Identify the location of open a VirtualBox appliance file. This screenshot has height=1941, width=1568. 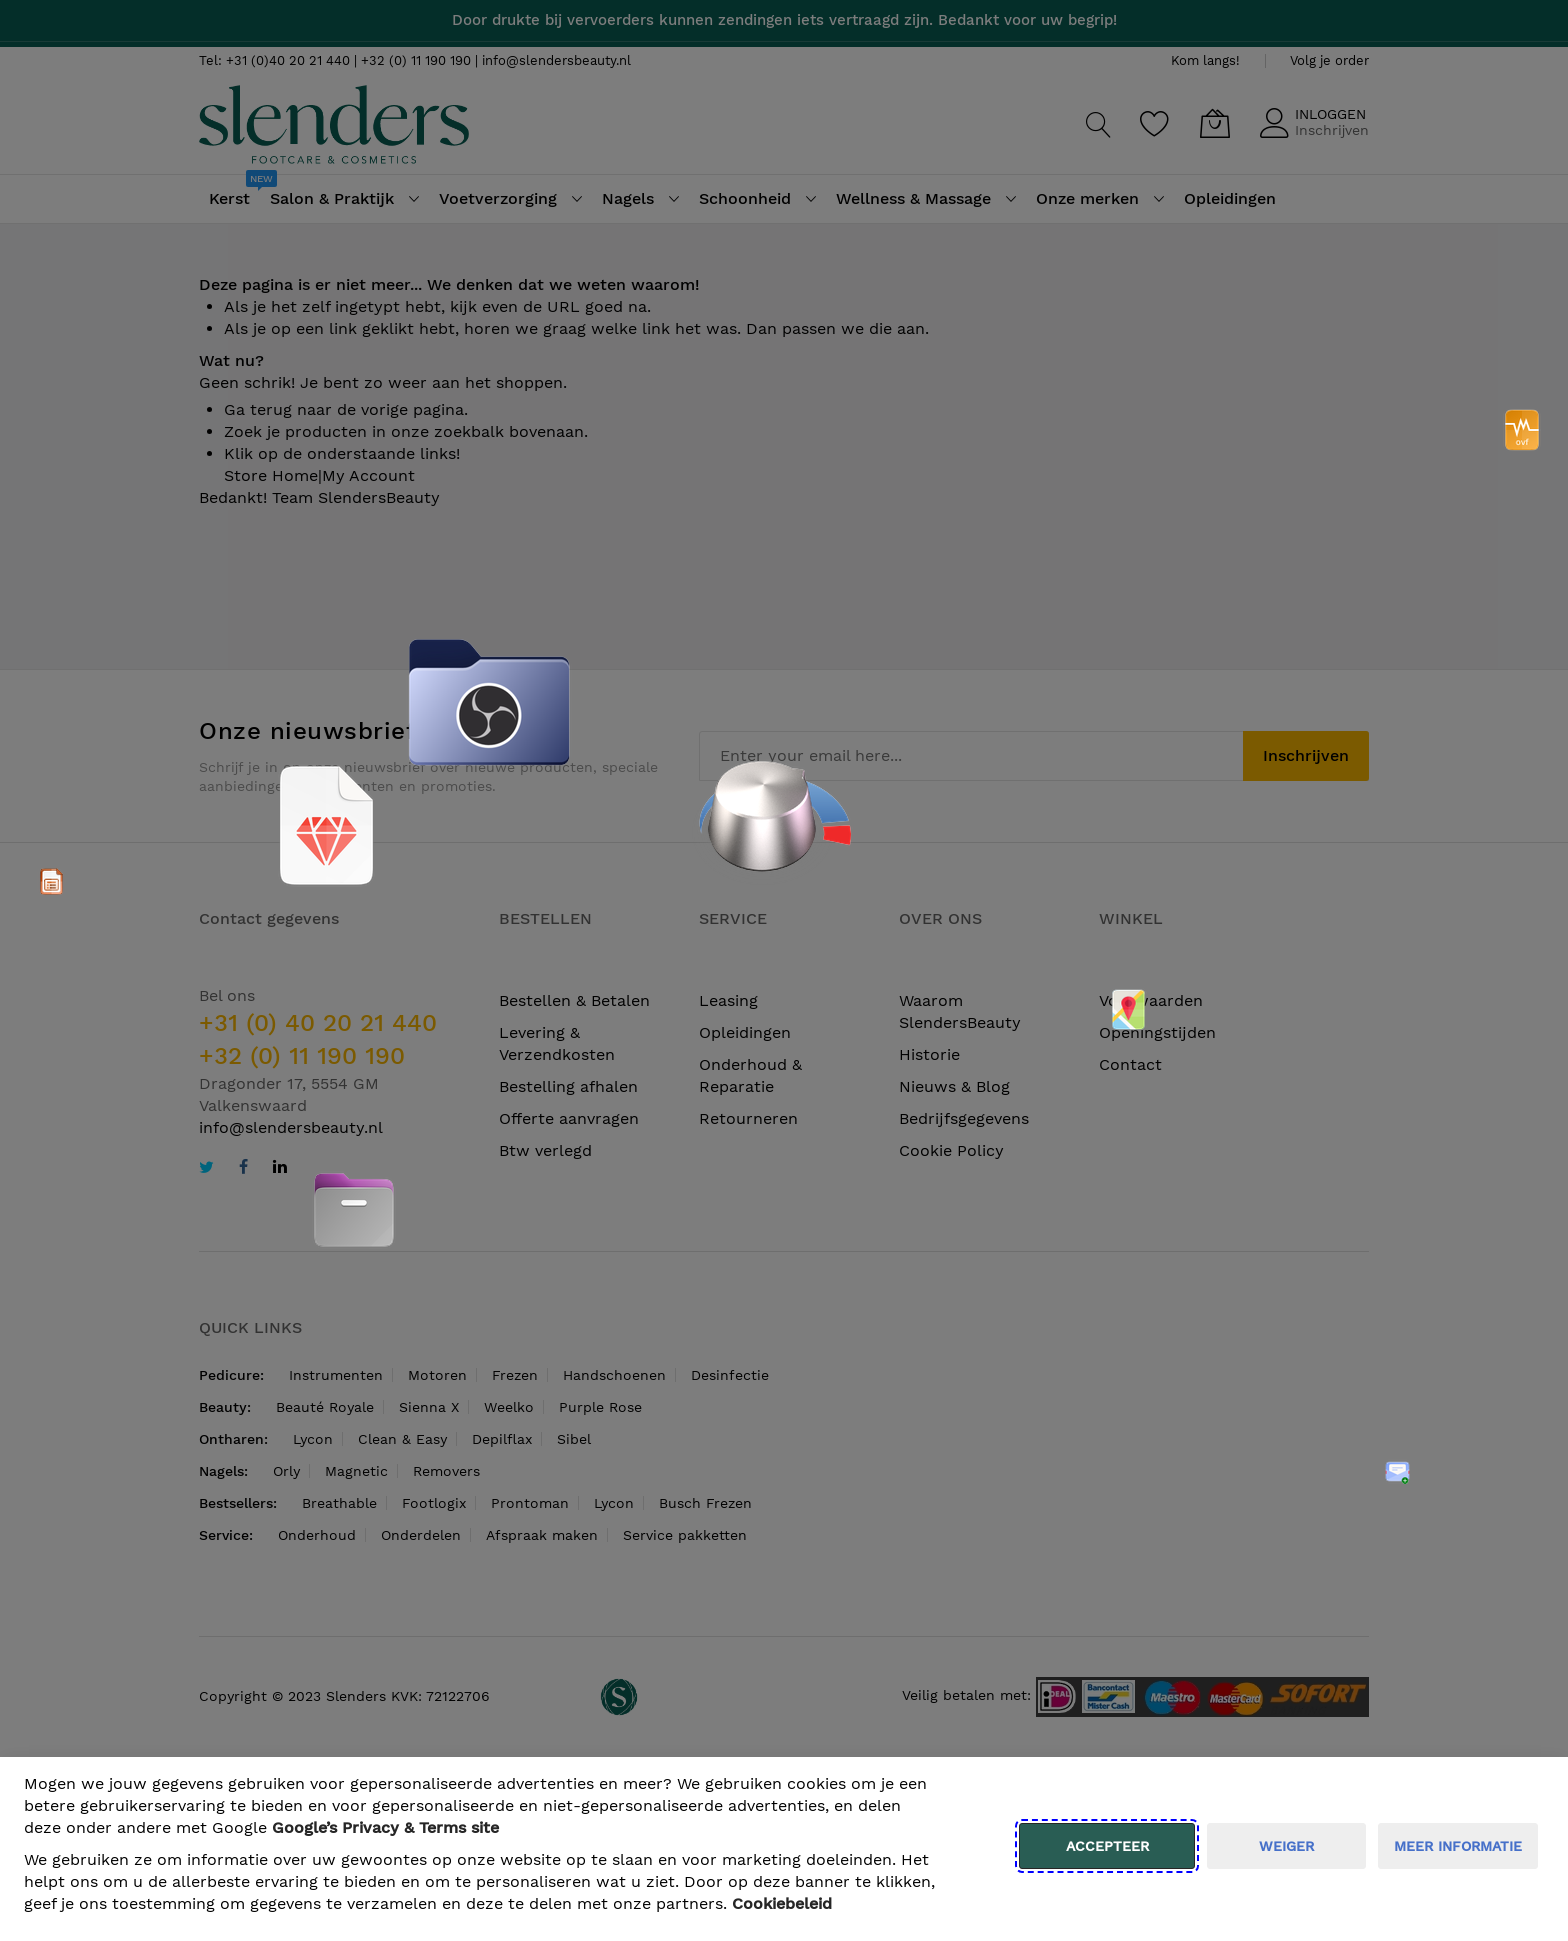
(1522, 430).